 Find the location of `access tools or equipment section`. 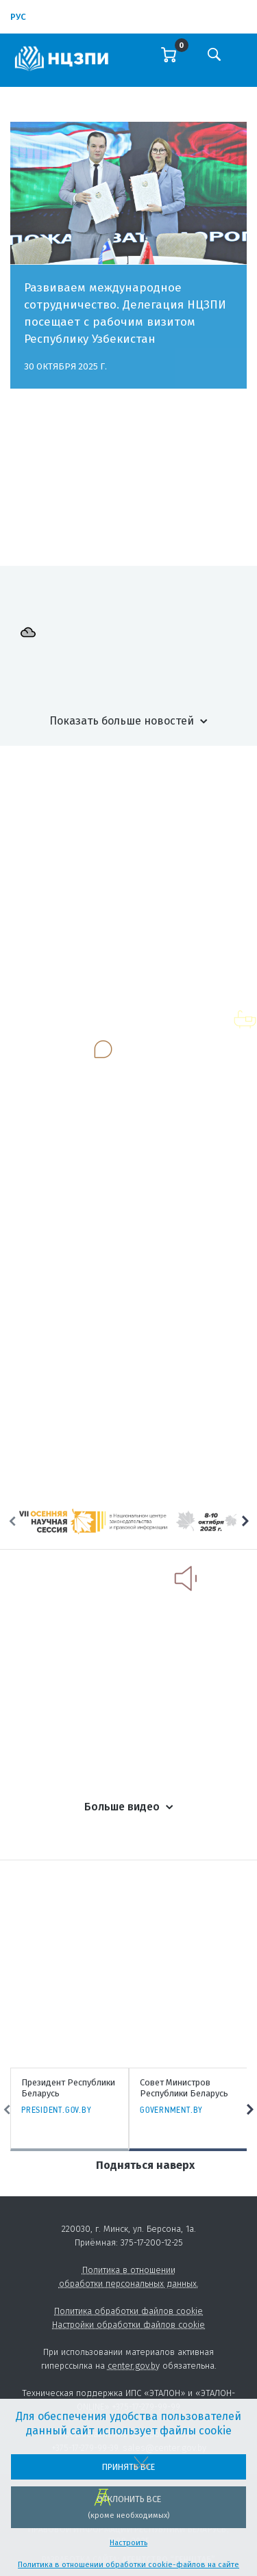

access tools or equipment section is located at coordinates (103, 2497).